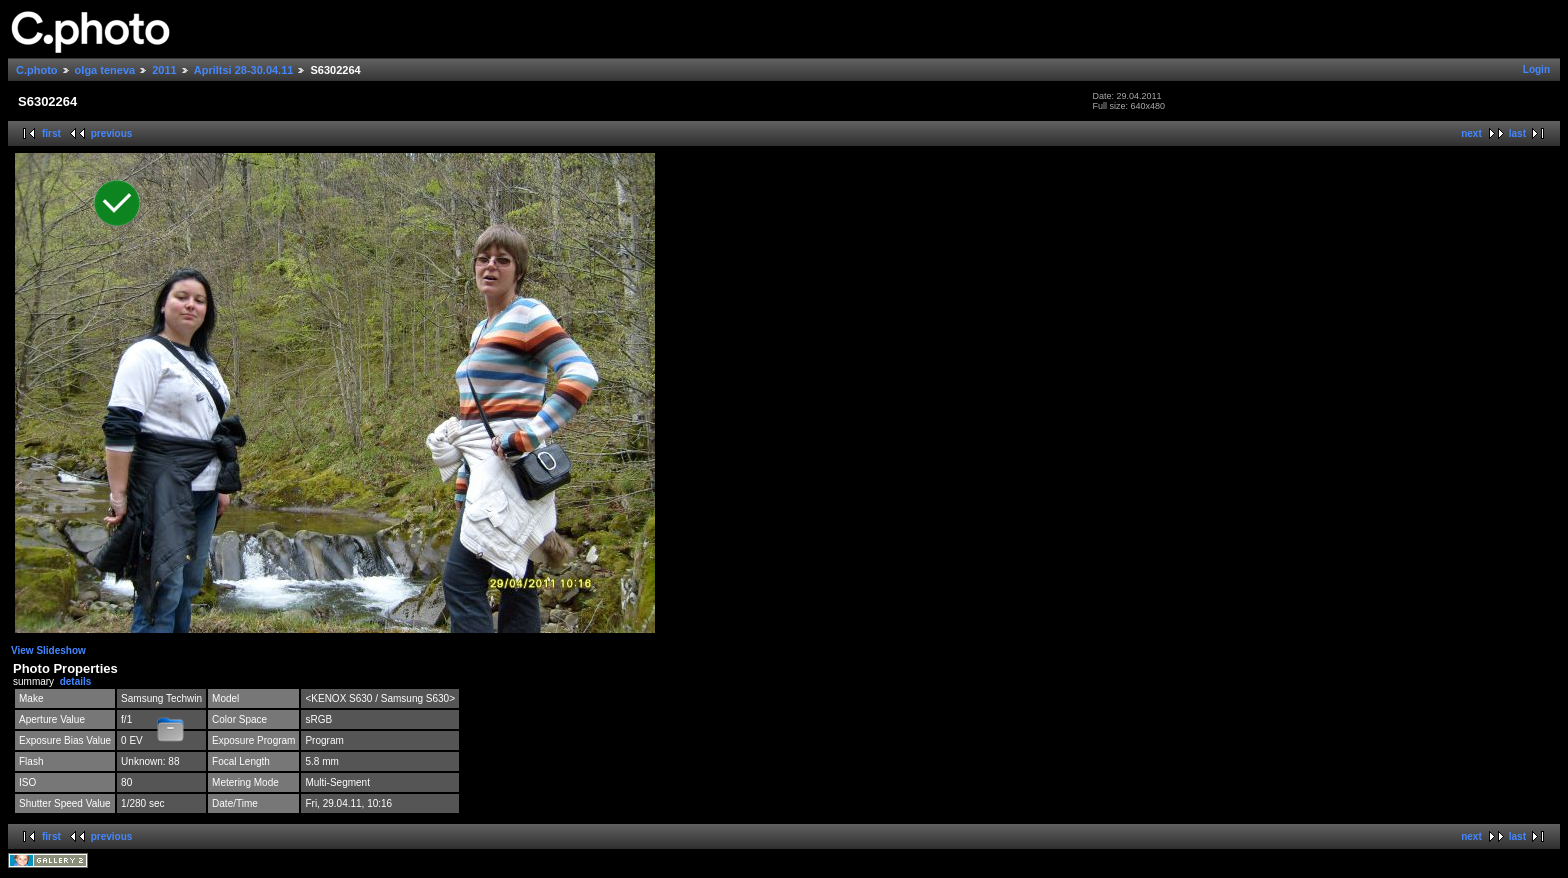  I want to click on indicates file has been successfully synced, so click(117, 203).